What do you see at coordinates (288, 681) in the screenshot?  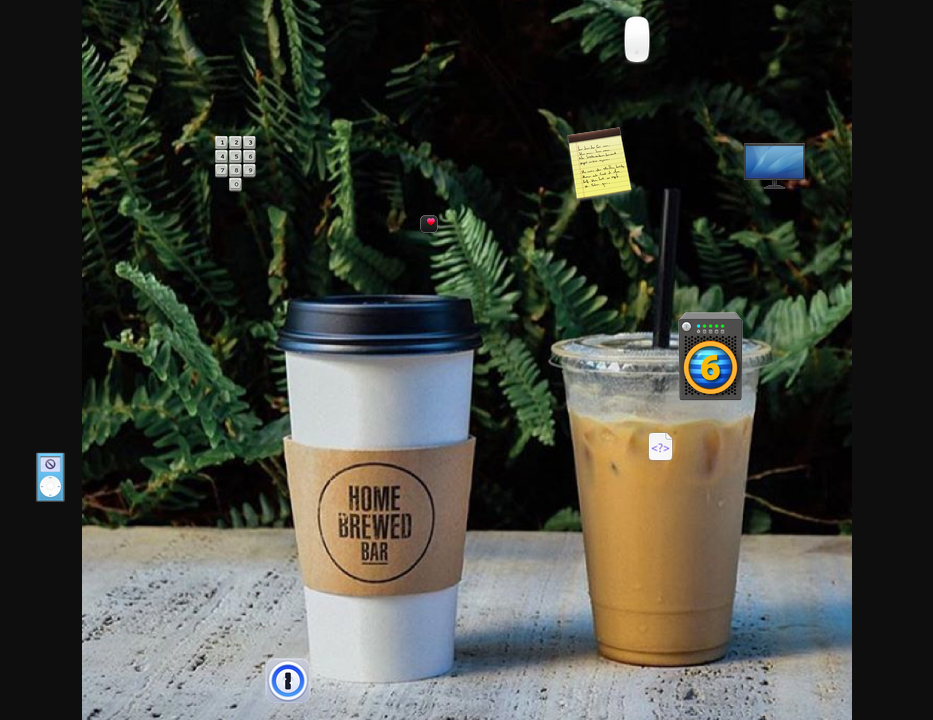 I see `open 1Password to access saved passwords` at bounding box center [288, 681].